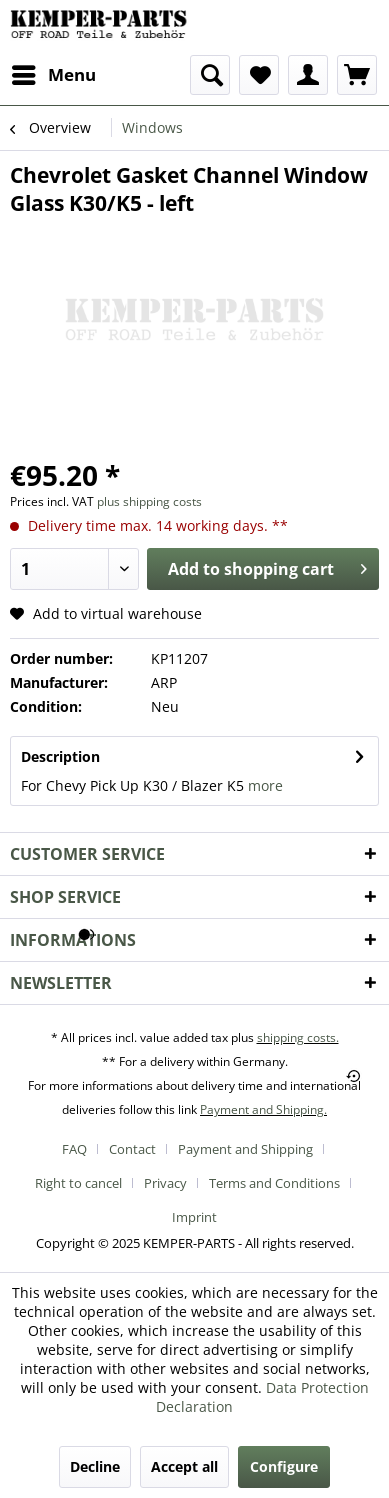 The height and width of the screenshot is (1498, 389). What do you see at coordinates (354, 1076) in the screenshot?
I see `restore settings to a previous backup` at bounding box center [354, 1076].